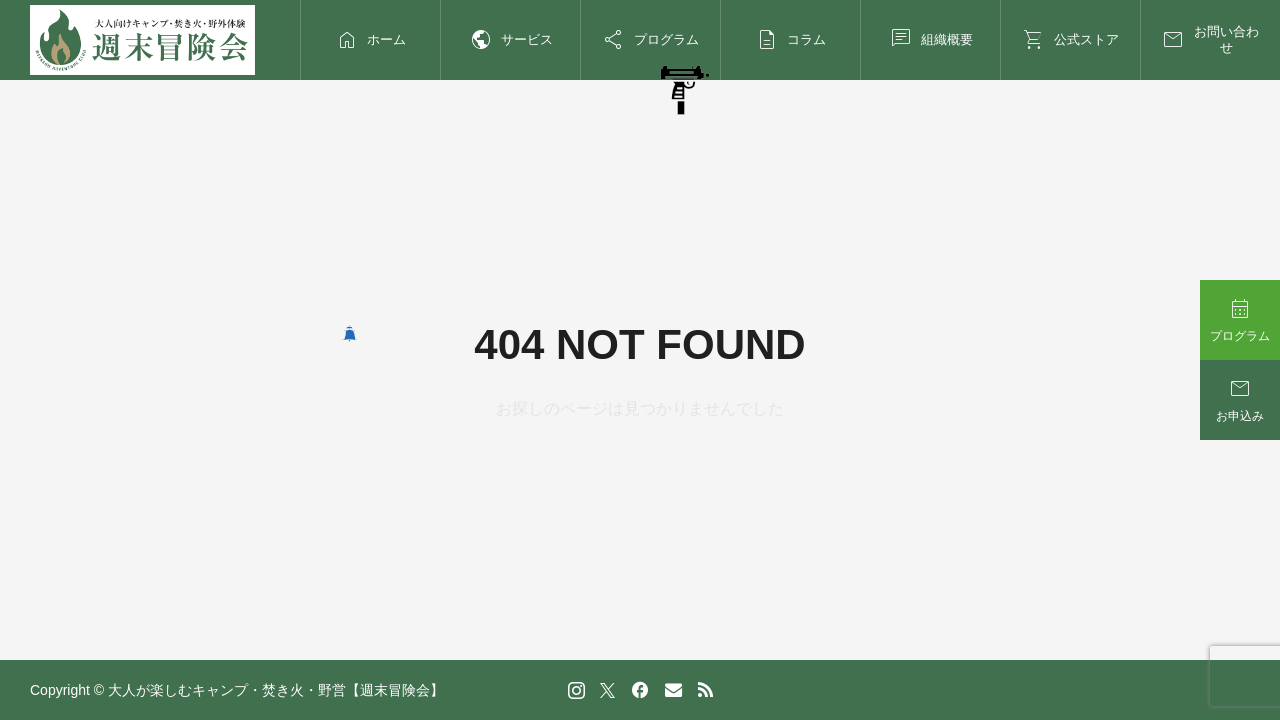 This screenshot has width=1280, height=720. What do you see at coordinates (349, 333) in the screenshot?
I see `navigate to sailing or boat-related content` at bounding box center [349, 333].